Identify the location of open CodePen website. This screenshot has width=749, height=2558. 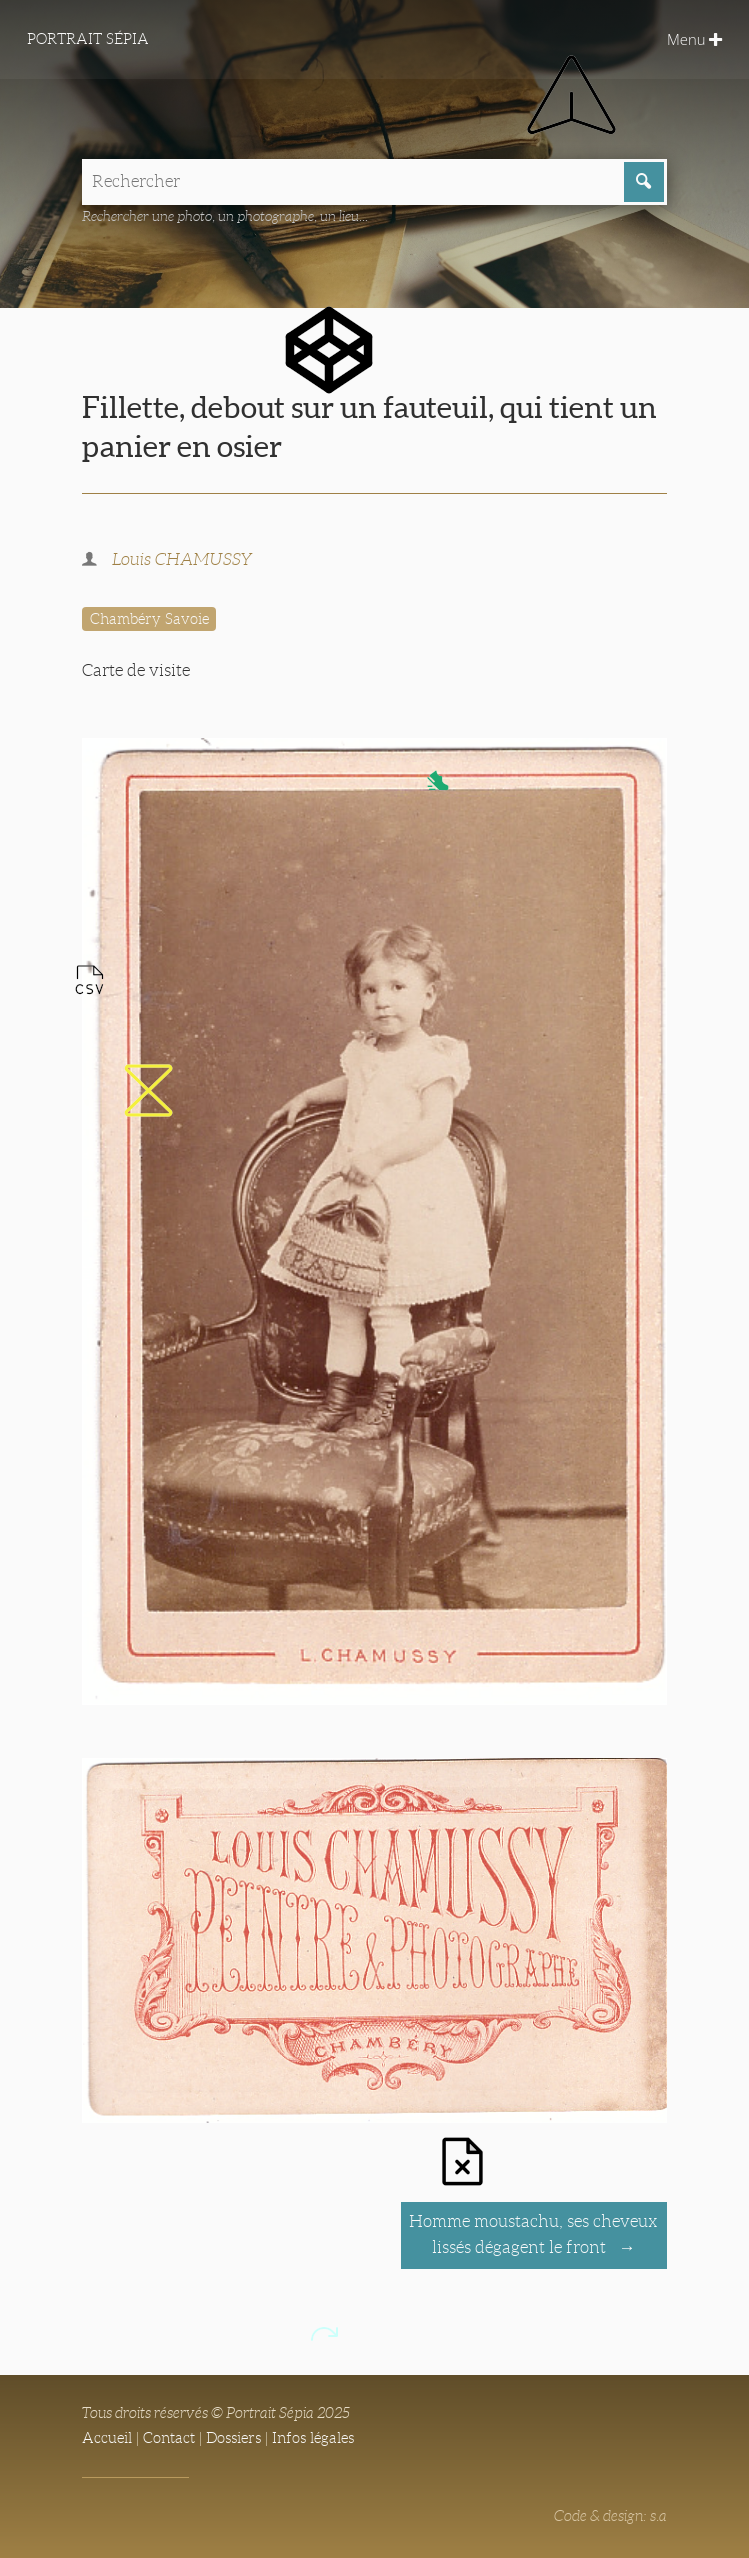
(329, 350).